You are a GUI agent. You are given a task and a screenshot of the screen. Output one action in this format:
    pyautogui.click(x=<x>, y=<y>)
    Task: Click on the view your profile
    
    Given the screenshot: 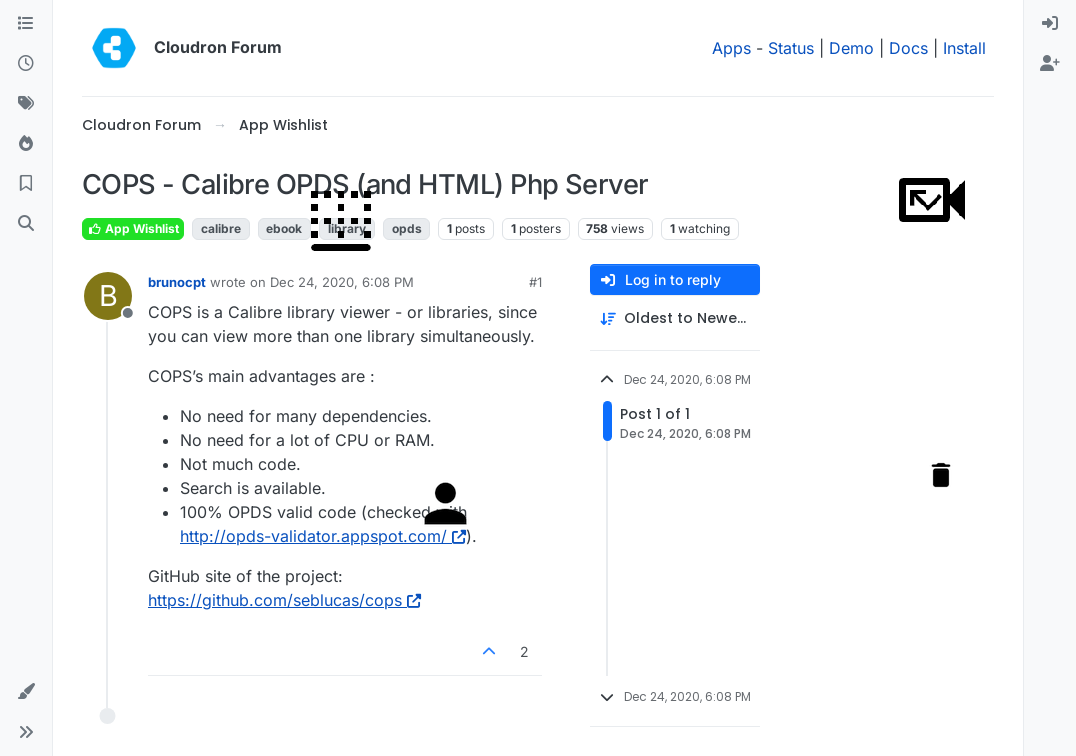 What is the action you would take?
    pyautogui.click(x=445, y=503)
    